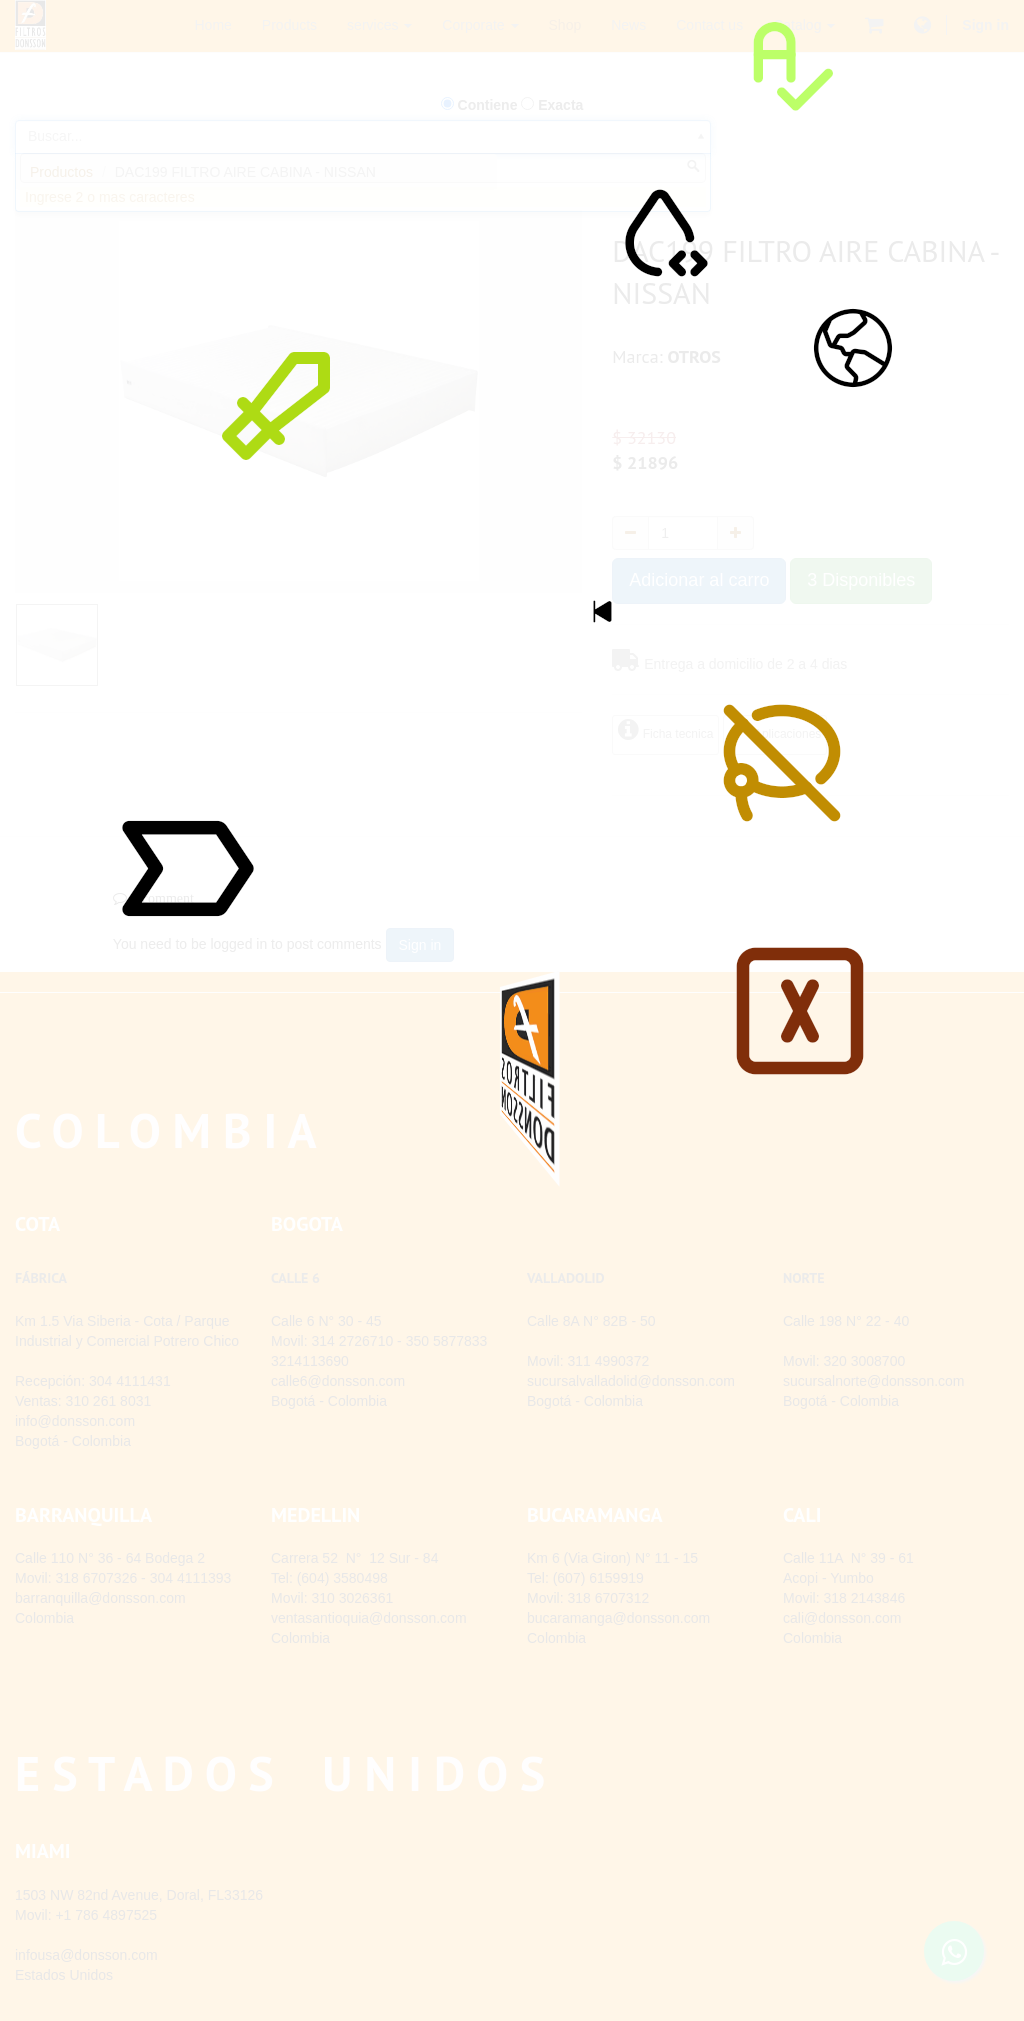 This screenshot has height=2021, width=1024. I want to click on add a tag or label to an item, so click(183, 868).